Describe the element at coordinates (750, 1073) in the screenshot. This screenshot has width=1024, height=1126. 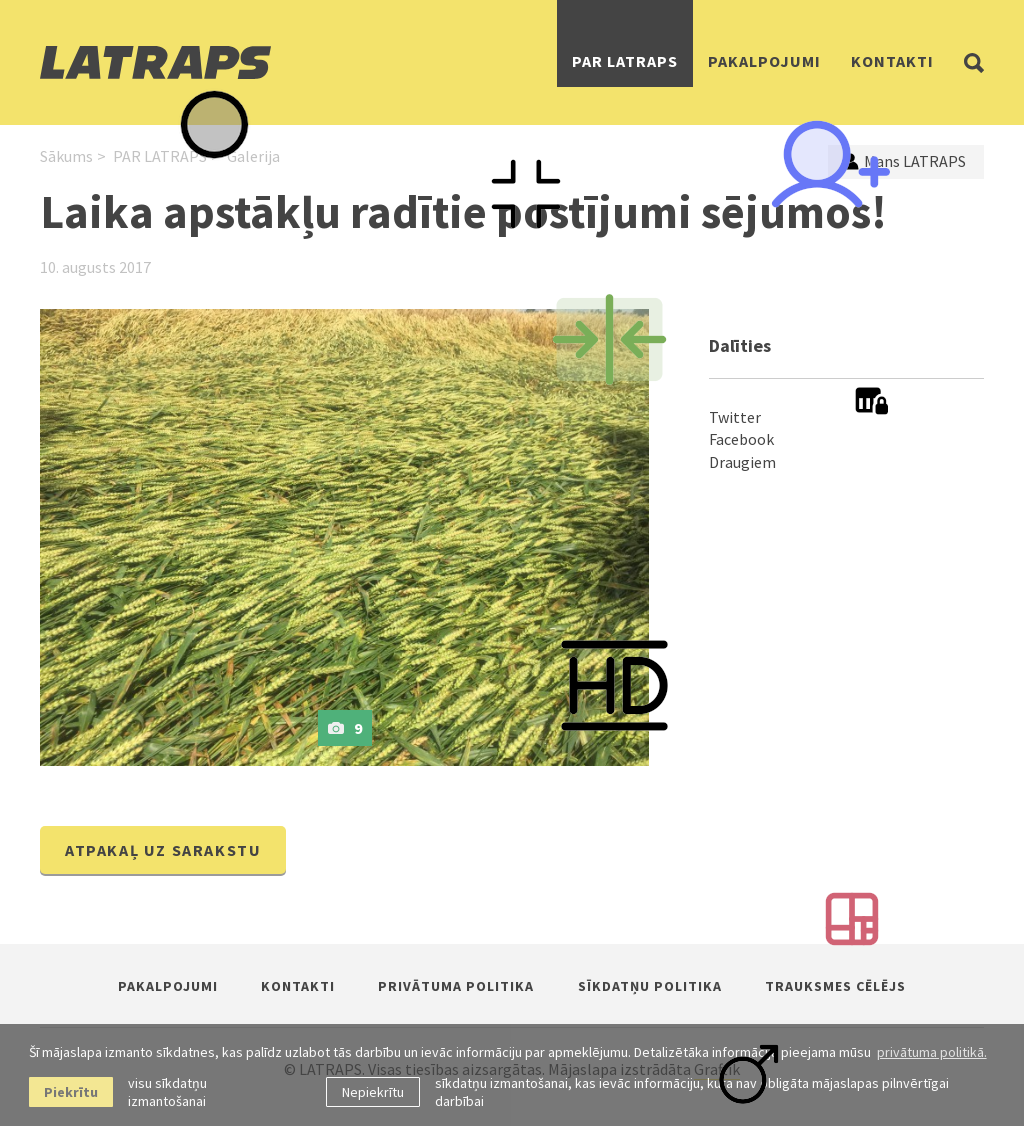
I see `indicates male gender selection` at that location.